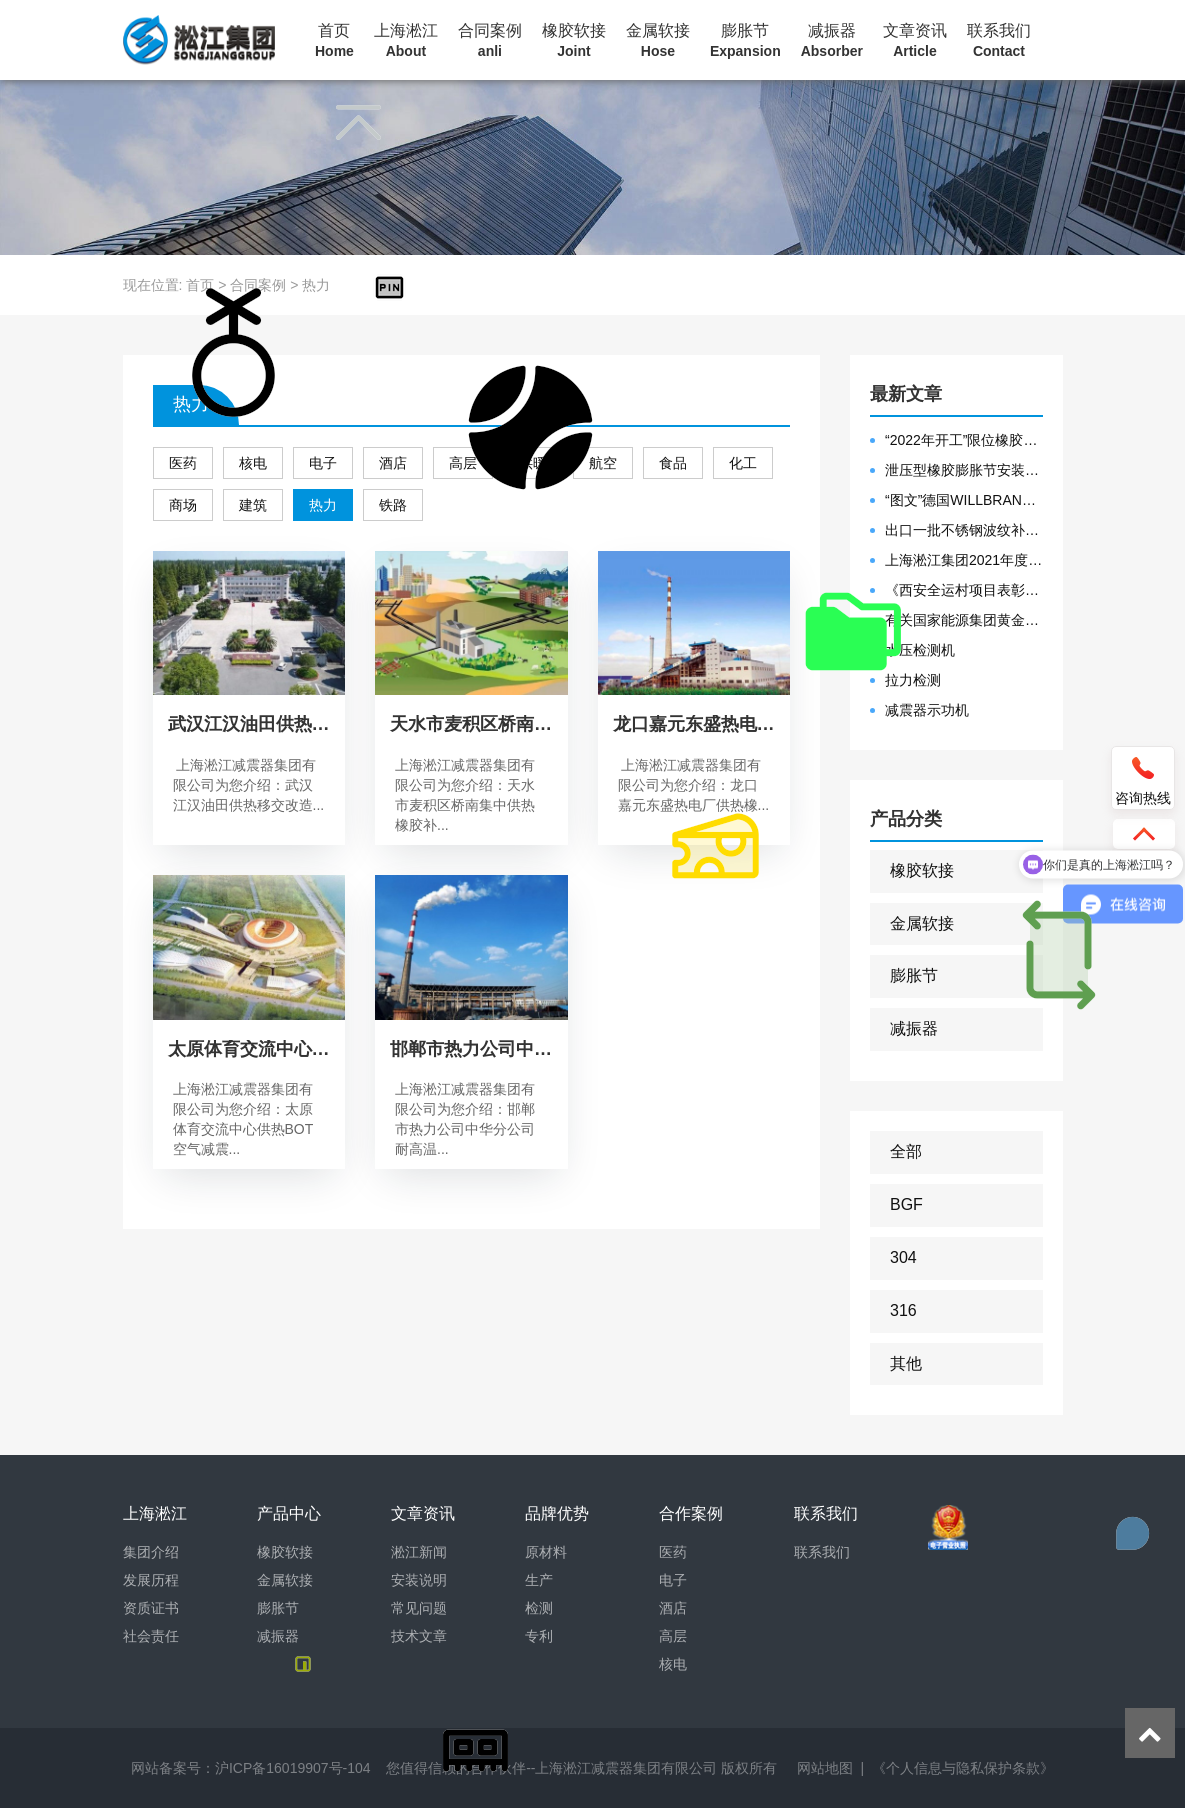  I want to click on browse all folders, so click(851, 631).